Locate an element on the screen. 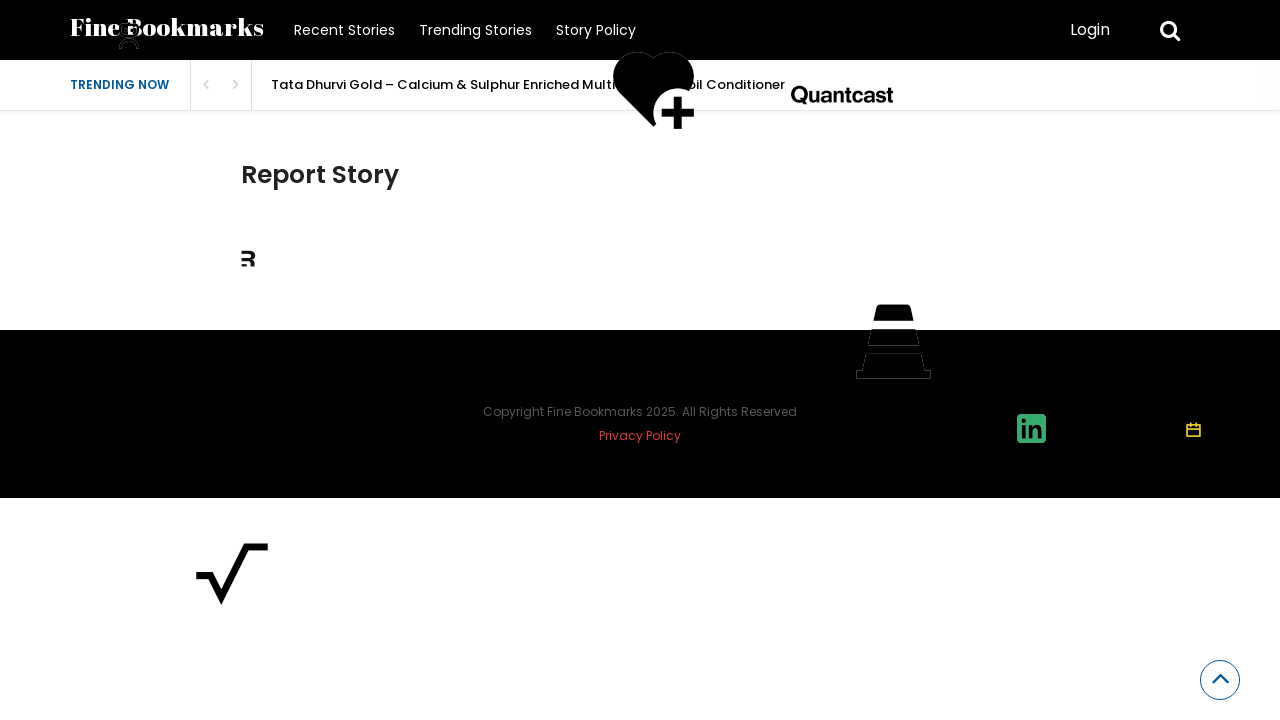  indicates a road closure or blocked route is located at coordinates (893, 341).